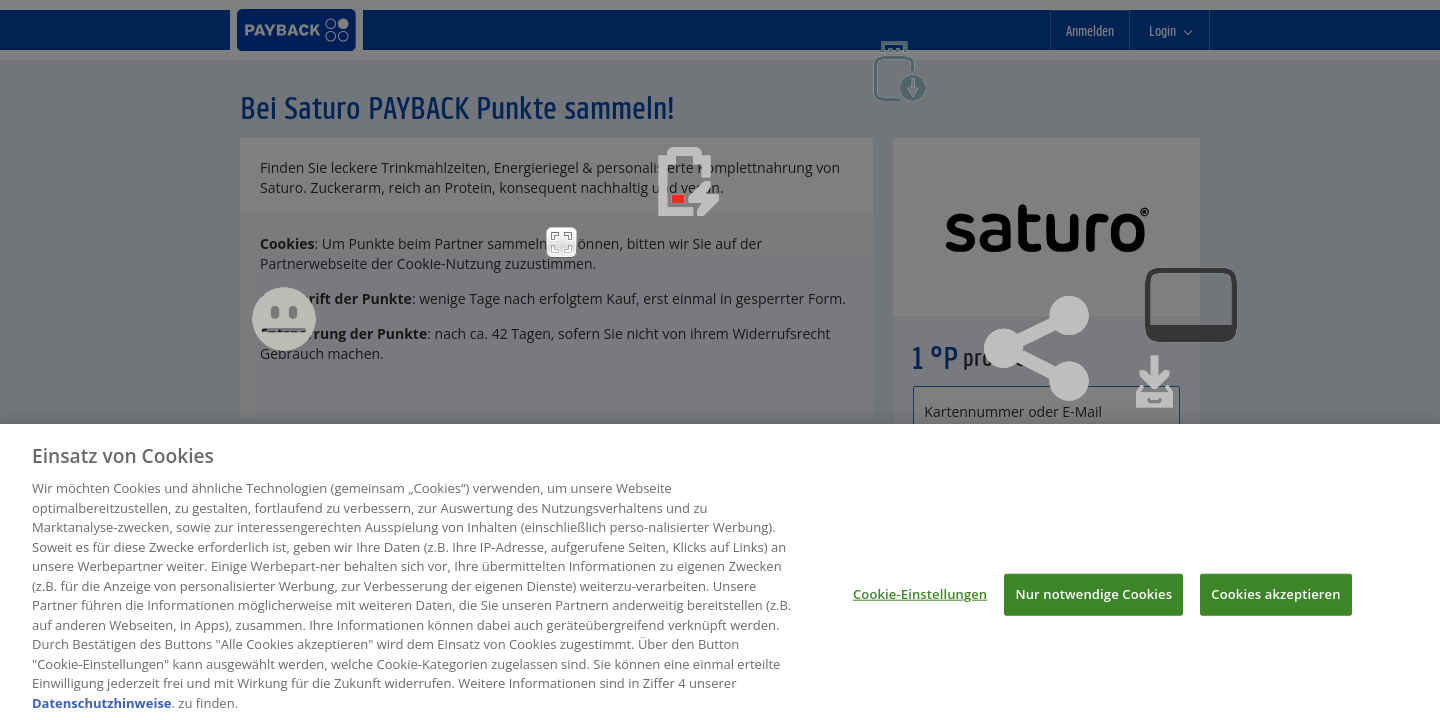 The image size is (1440, 720). I want to click on fit content to window, so click(561, 241).